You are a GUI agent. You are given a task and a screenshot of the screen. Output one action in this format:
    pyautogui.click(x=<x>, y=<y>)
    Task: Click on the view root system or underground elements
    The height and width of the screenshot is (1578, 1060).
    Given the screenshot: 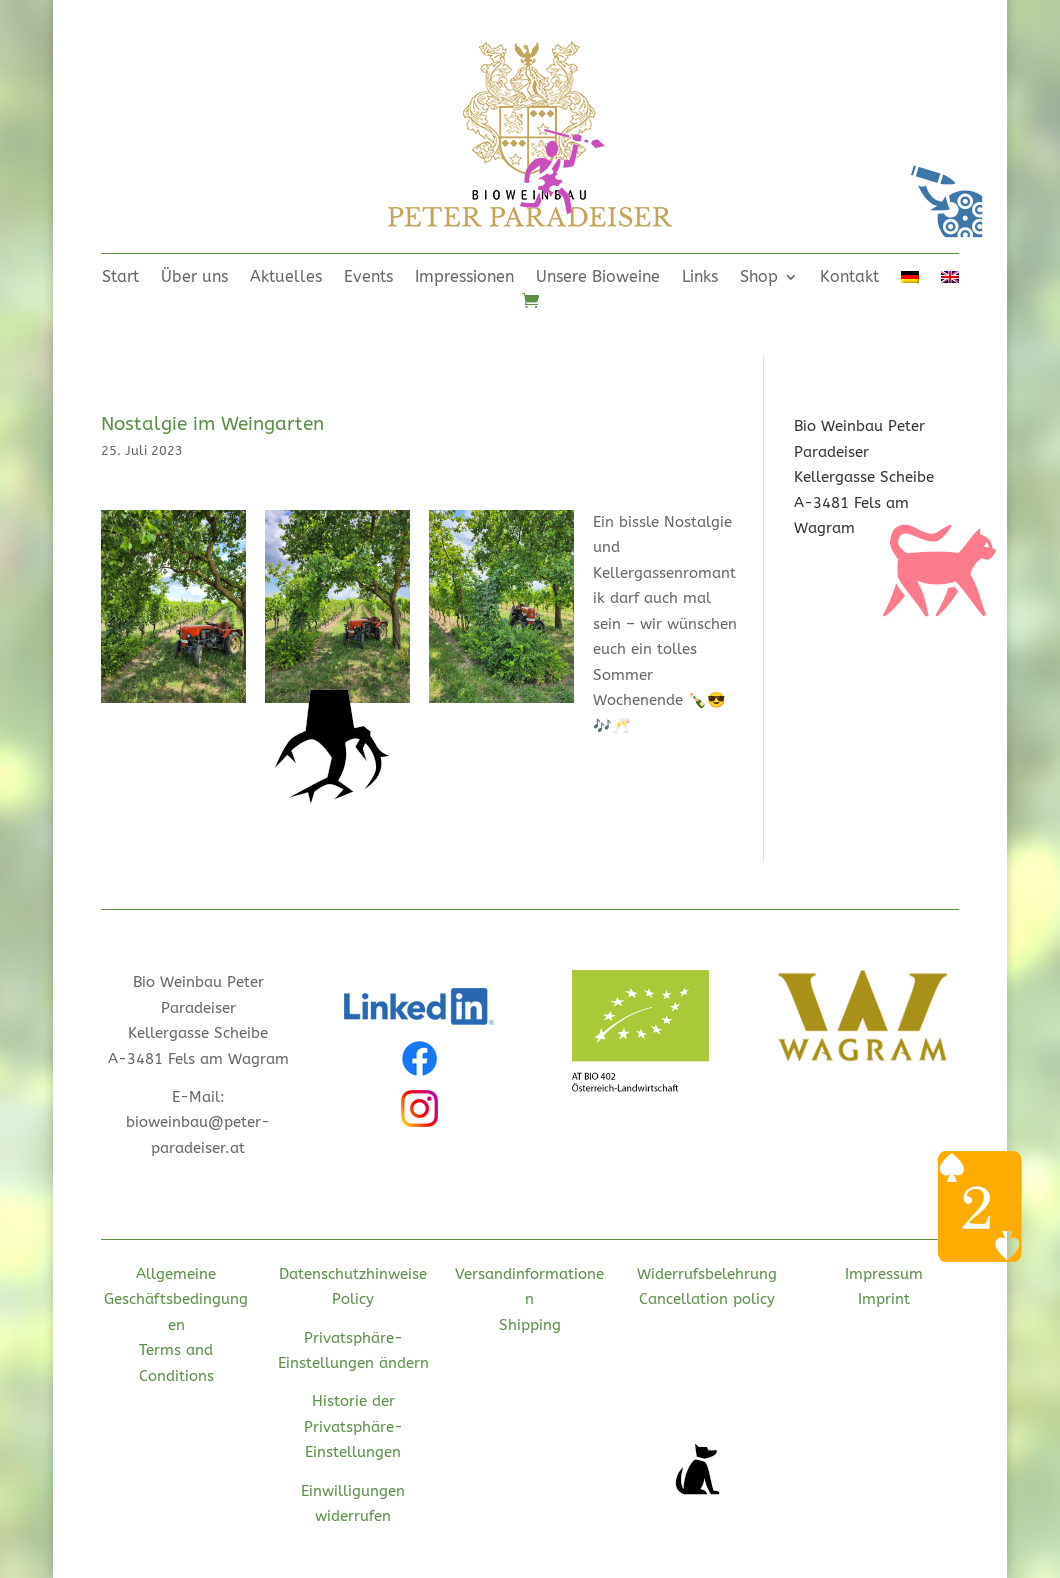 What is the action you would take?
    pyautogui.click(x=332, y=747)
    